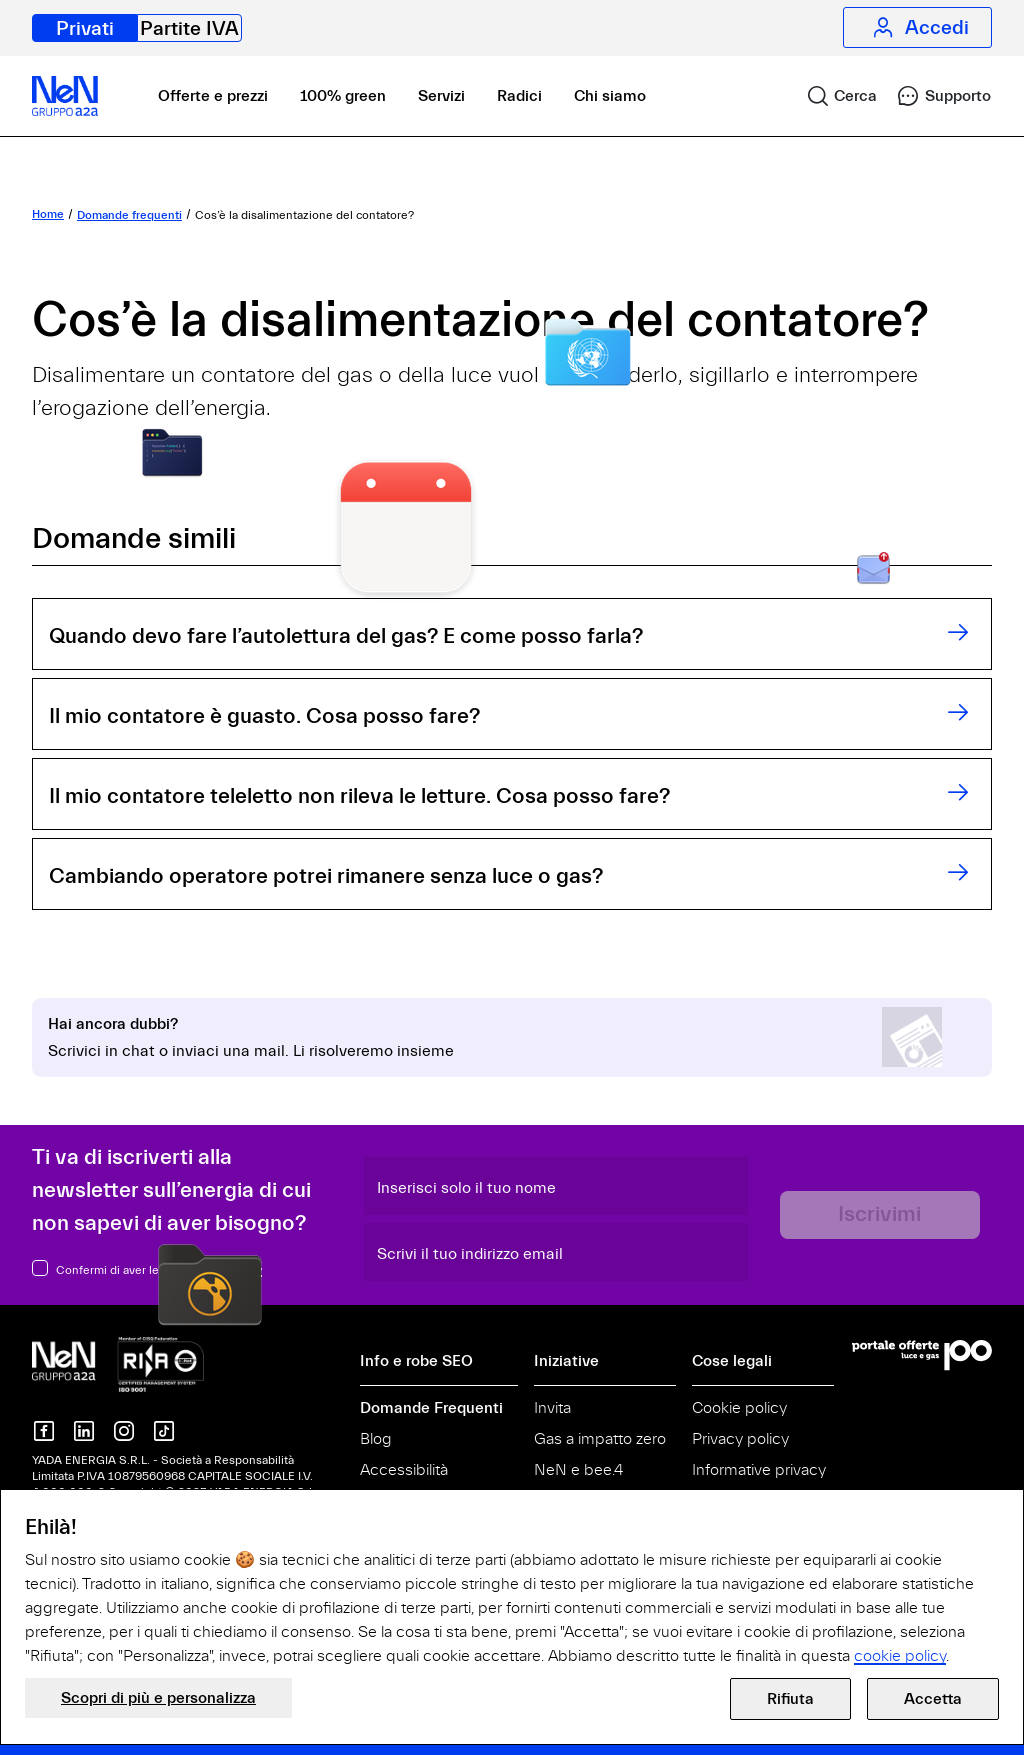 The height and width of the screenshot is (1755, 1024). What do you see at coordinates (209, 1287) in the screenshot?
I see `folder containing nuke compositing software project files` at bounding box center [209, 1287].